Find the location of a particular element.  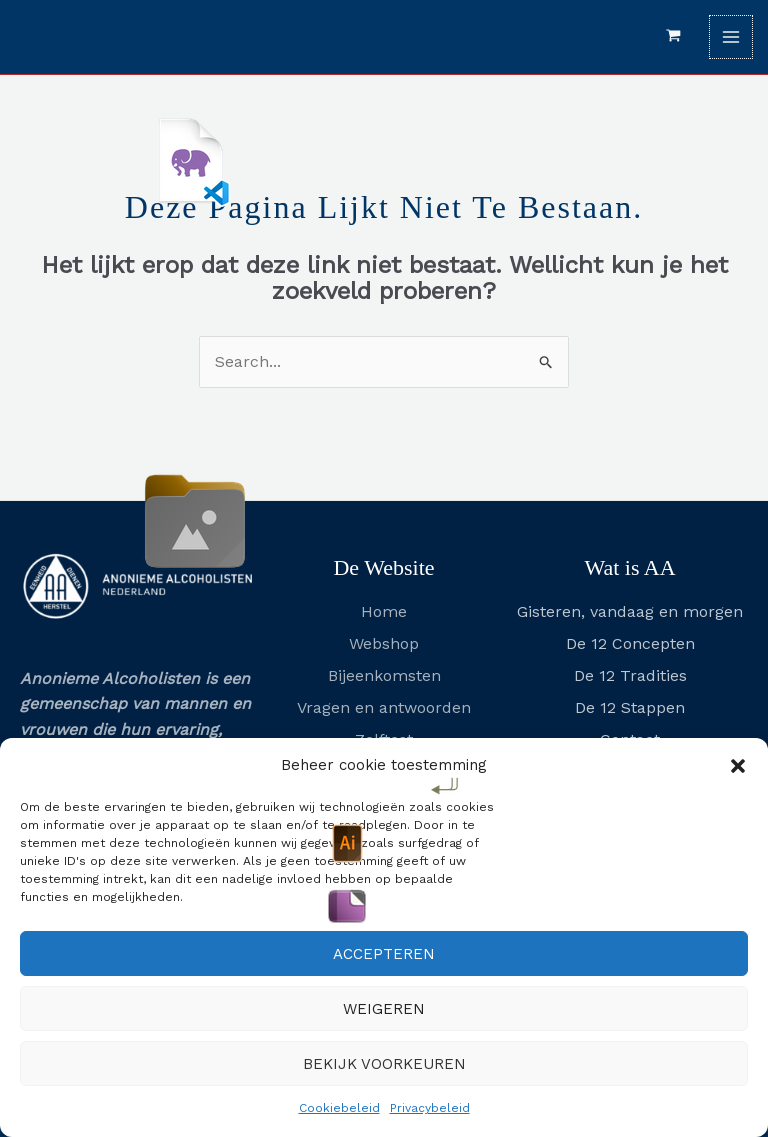

reply to all recipients of an email is located at coordinates (444, 786).